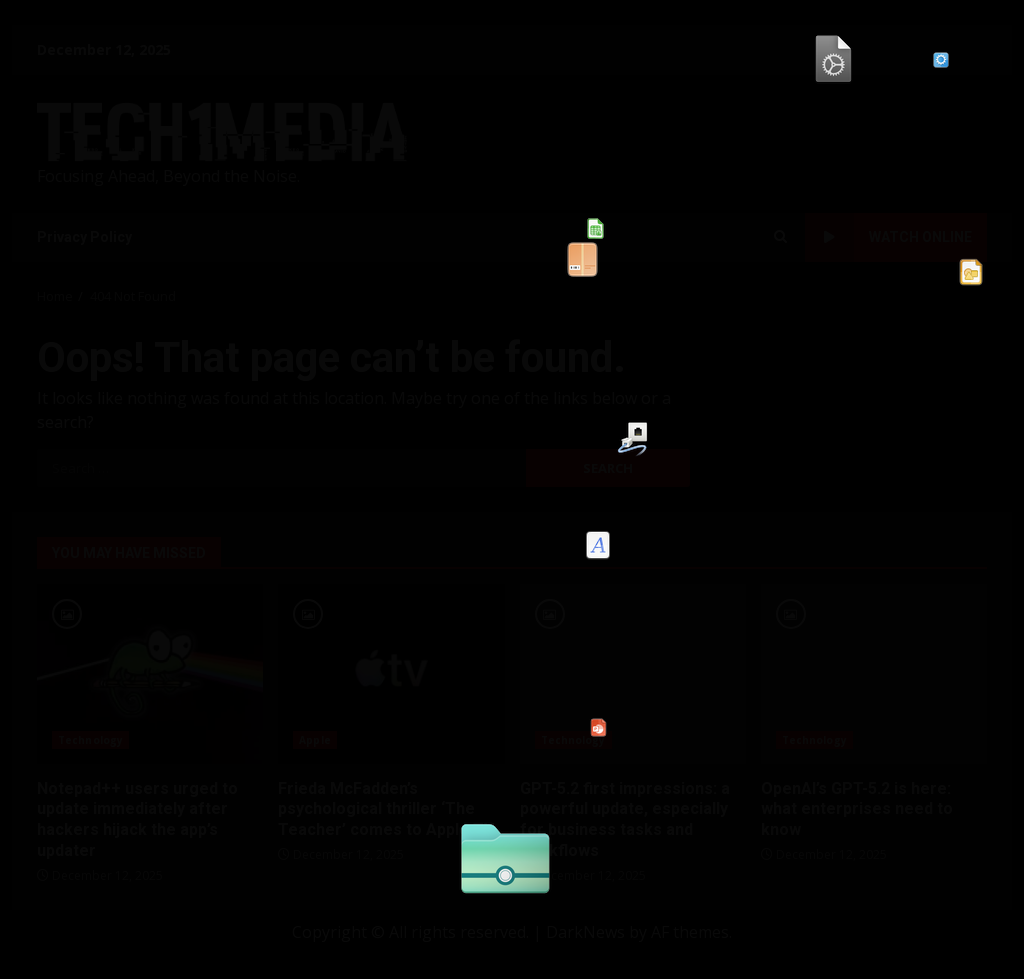 Image resolution: width=1024 pixels, height=979 pixels. Describe the element at coordinates (595, 228) in the screenshot. I see `open a libreoffice calc spreadsheet file` at that location.